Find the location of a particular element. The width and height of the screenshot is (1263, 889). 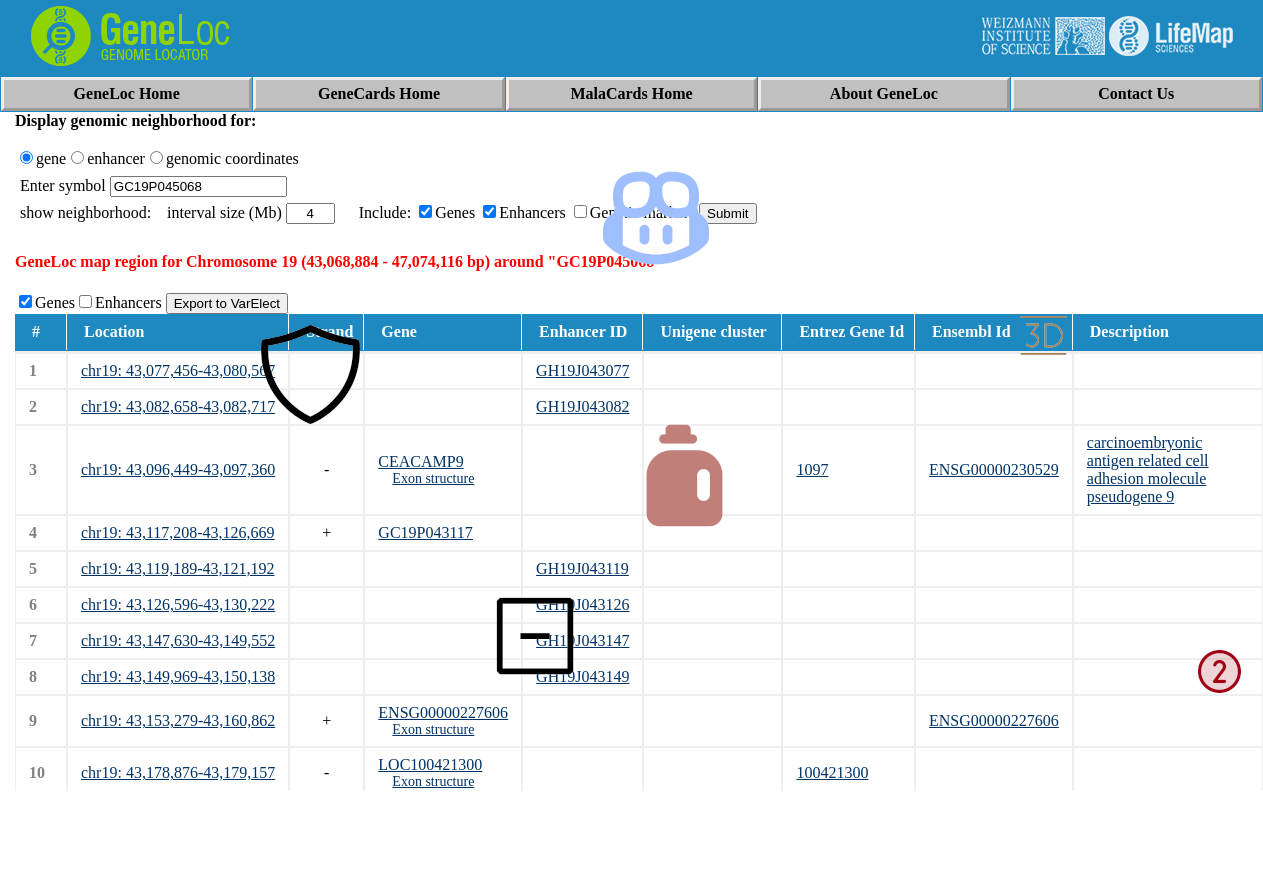

indicates step two in a multi-step process is located at coordinates (1219, 671).